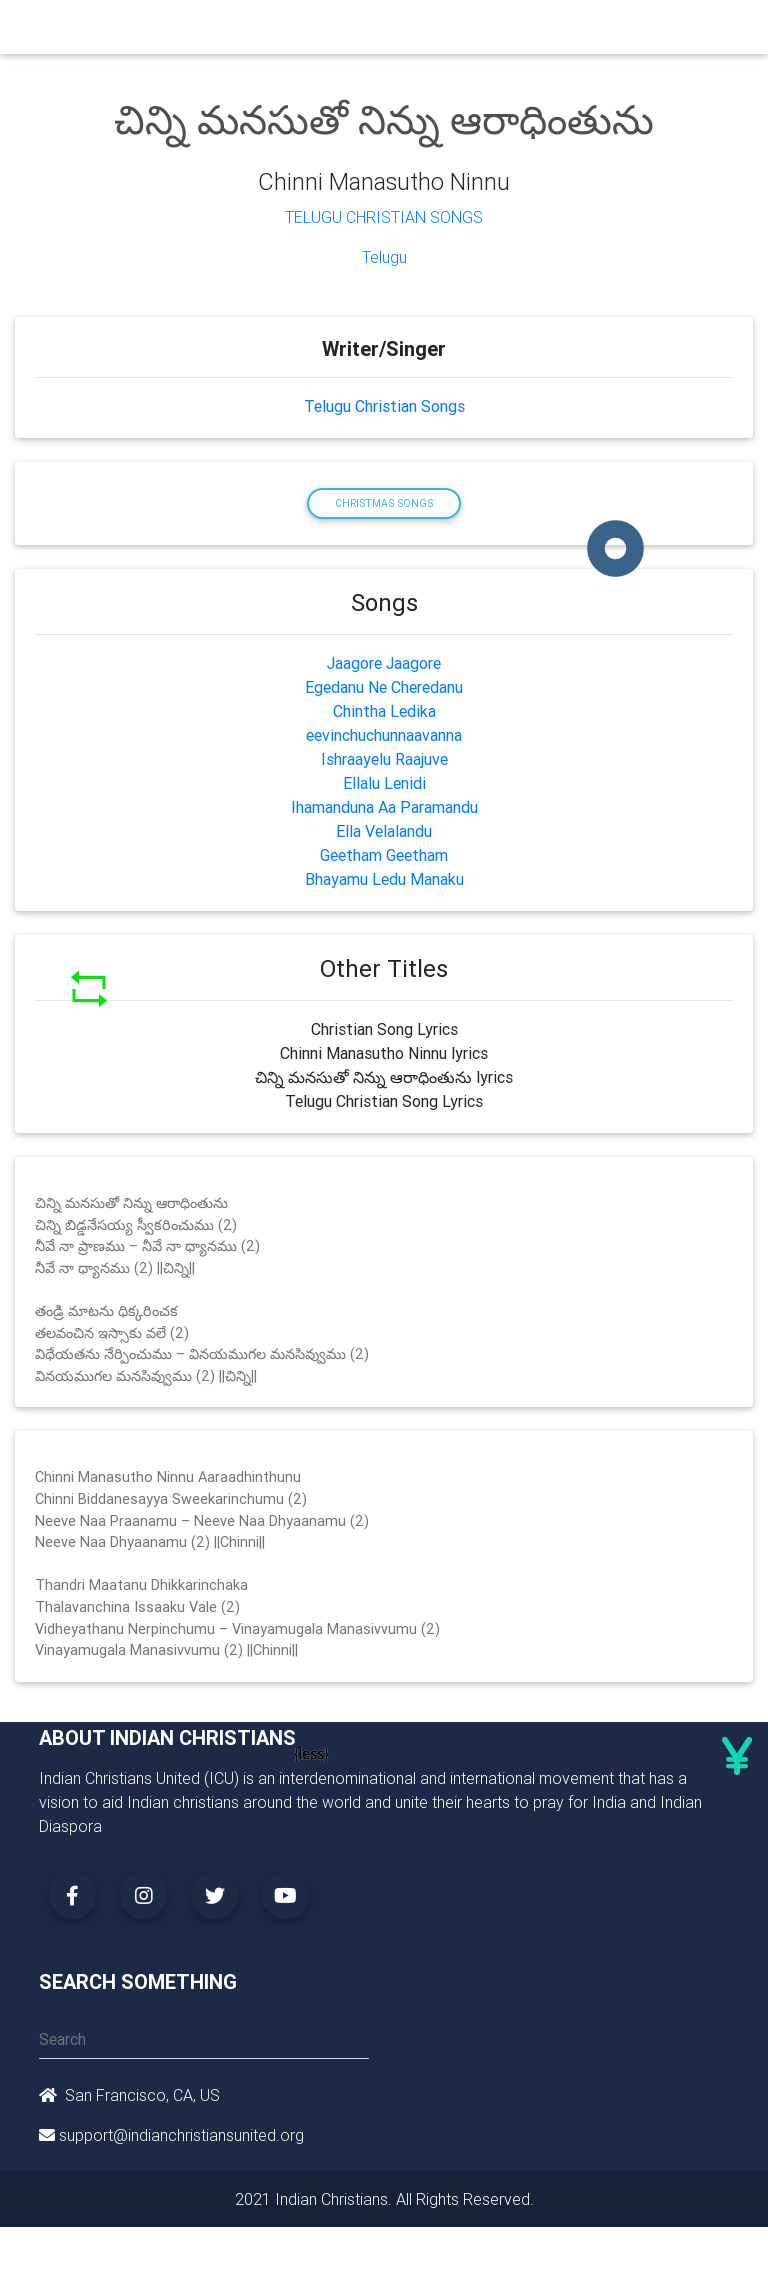 Image resolution: width=768 pixels, height=2287 pixels. Describe the element at coordinates (737, 1756) in the screenshot. I see `view prices in japanese yen` at that location.